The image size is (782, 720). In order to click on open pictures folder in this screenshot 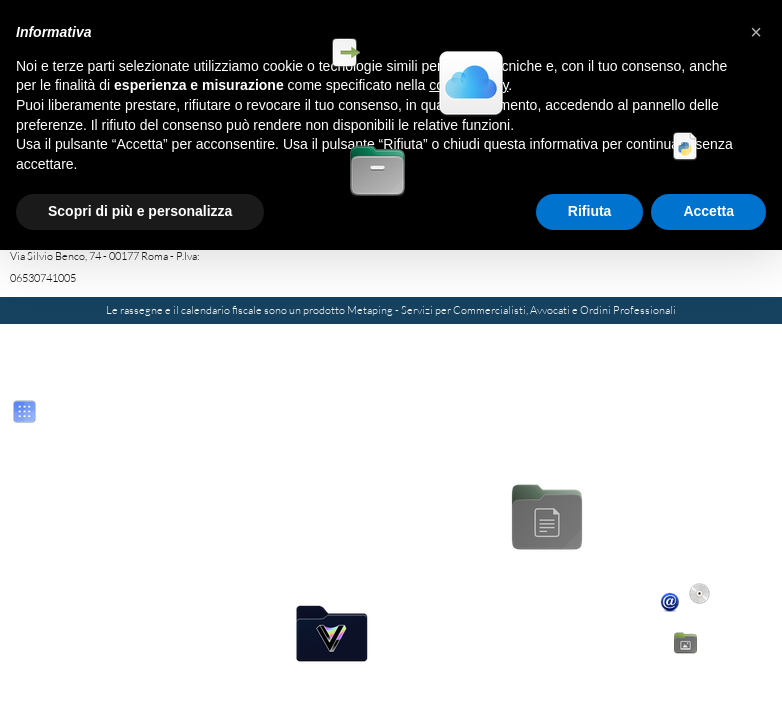, I will do `click(685, 642)`.